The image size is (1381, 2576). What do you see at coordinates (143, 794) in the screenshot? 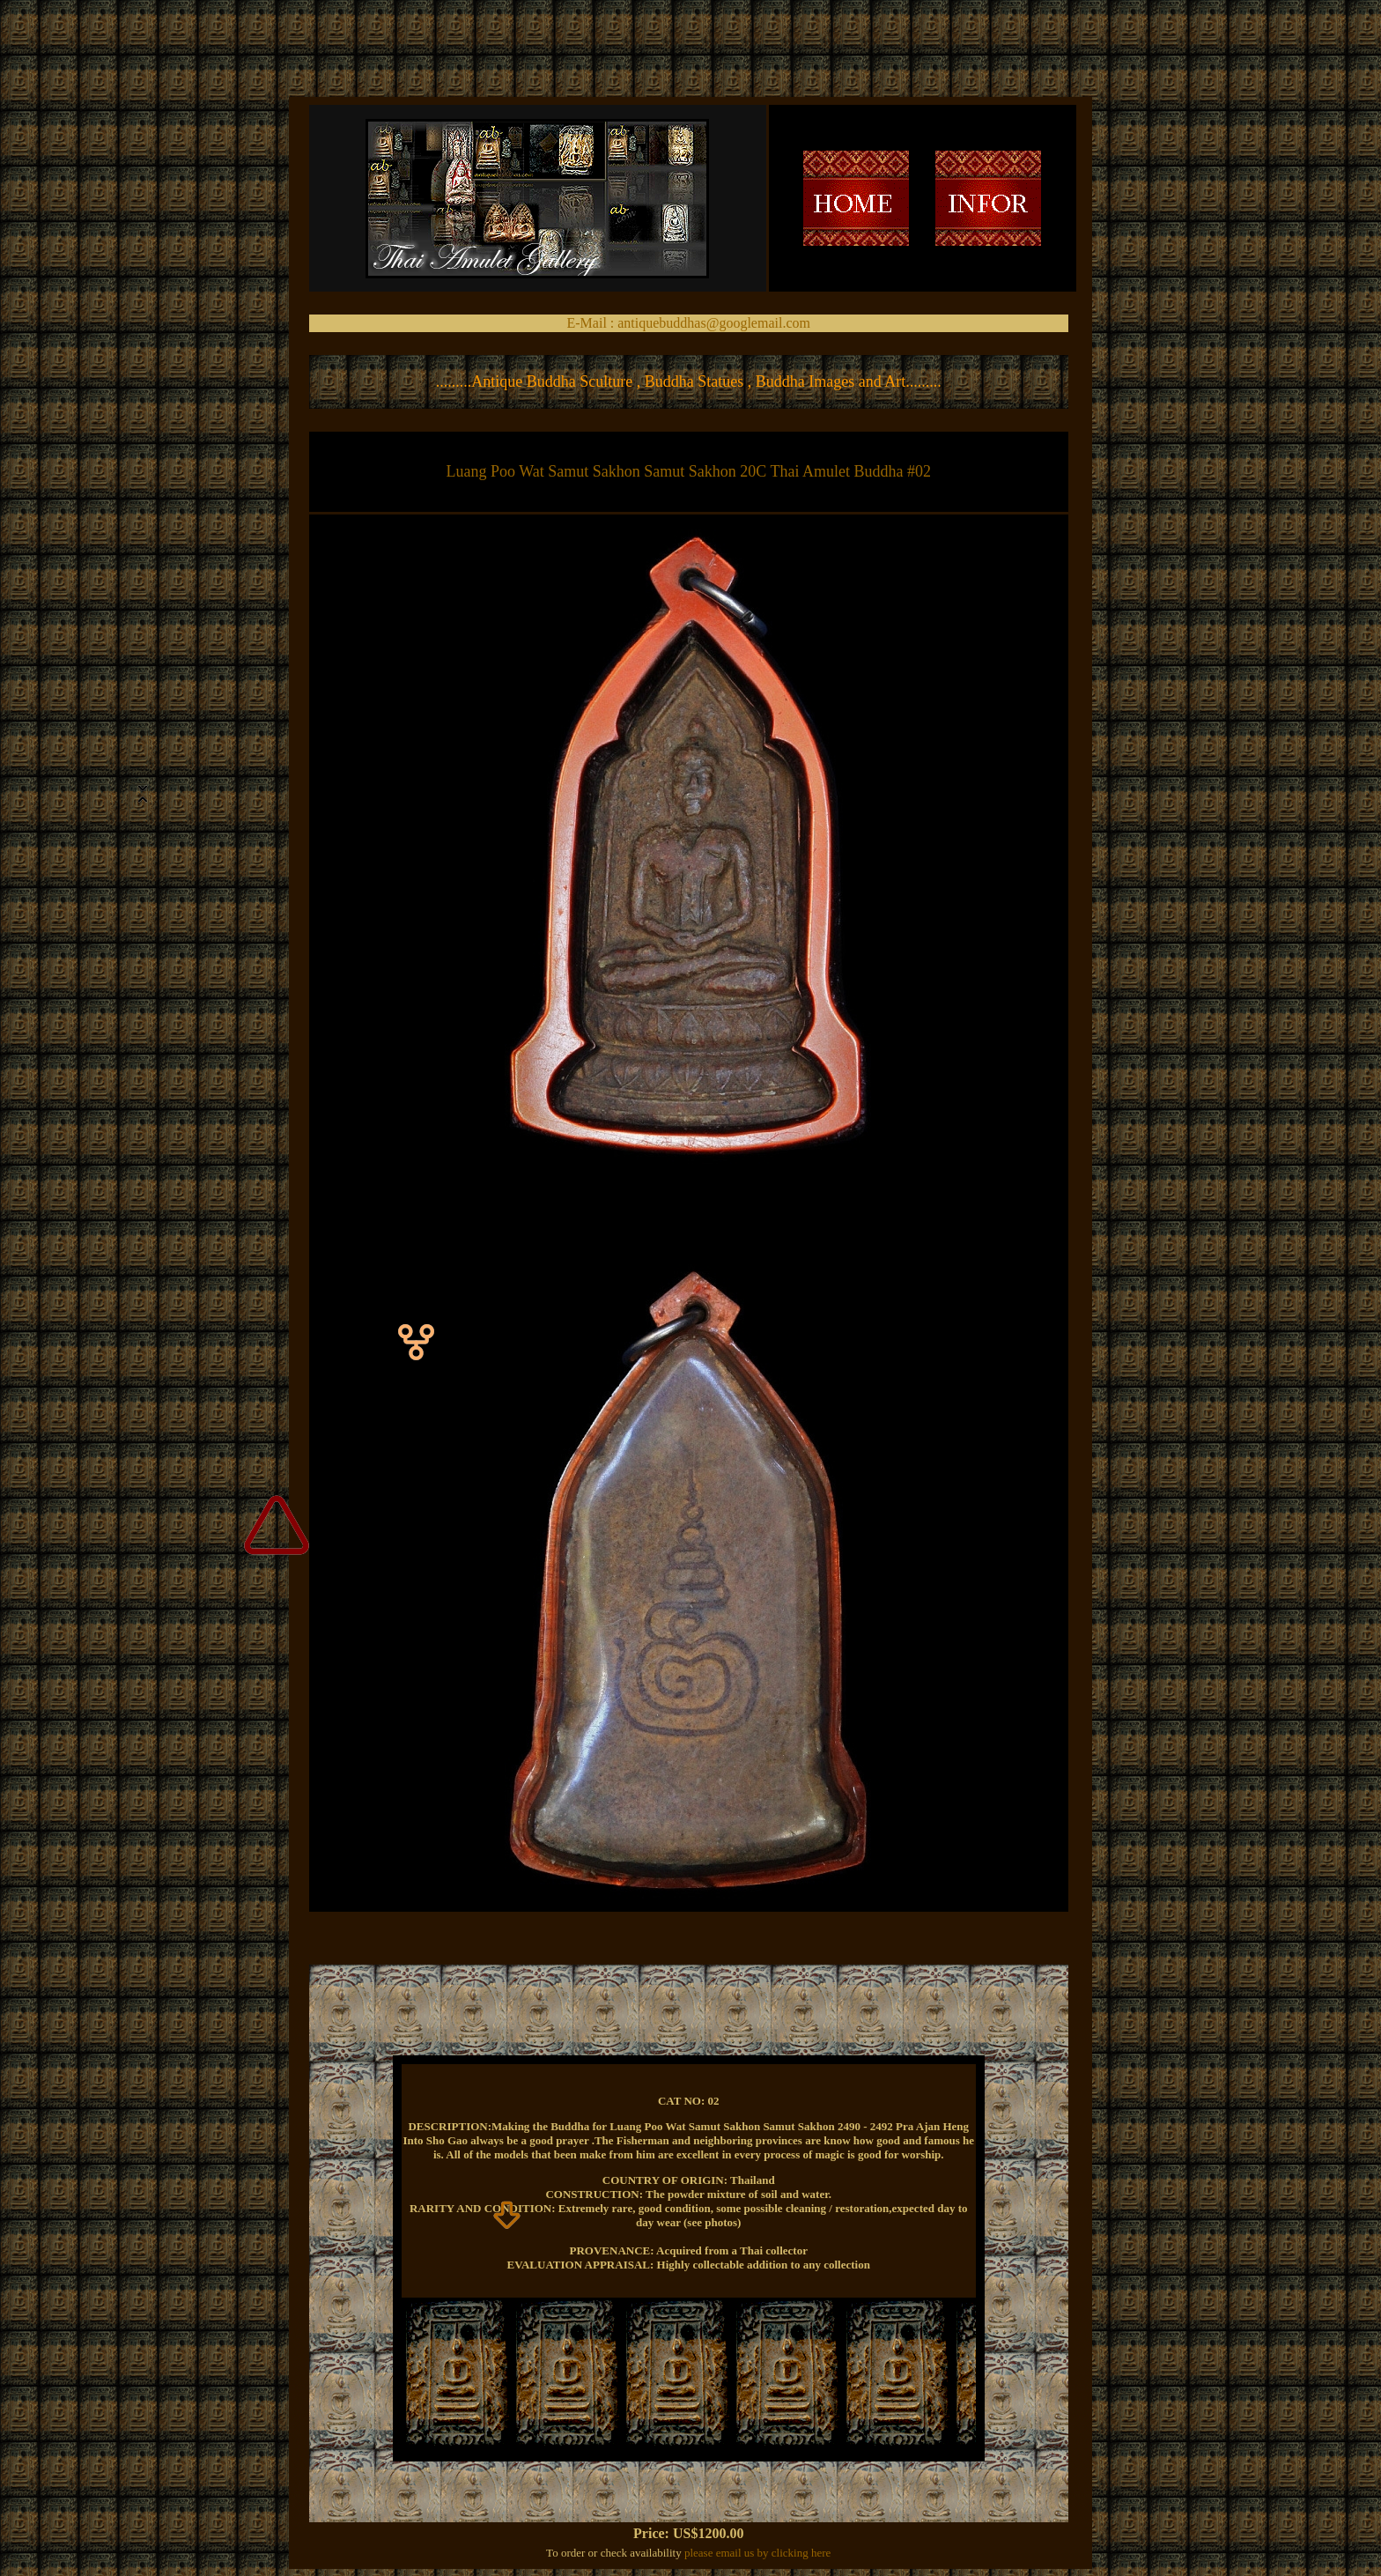
I see `collapse expanded content` at bounding box center [143, 794].